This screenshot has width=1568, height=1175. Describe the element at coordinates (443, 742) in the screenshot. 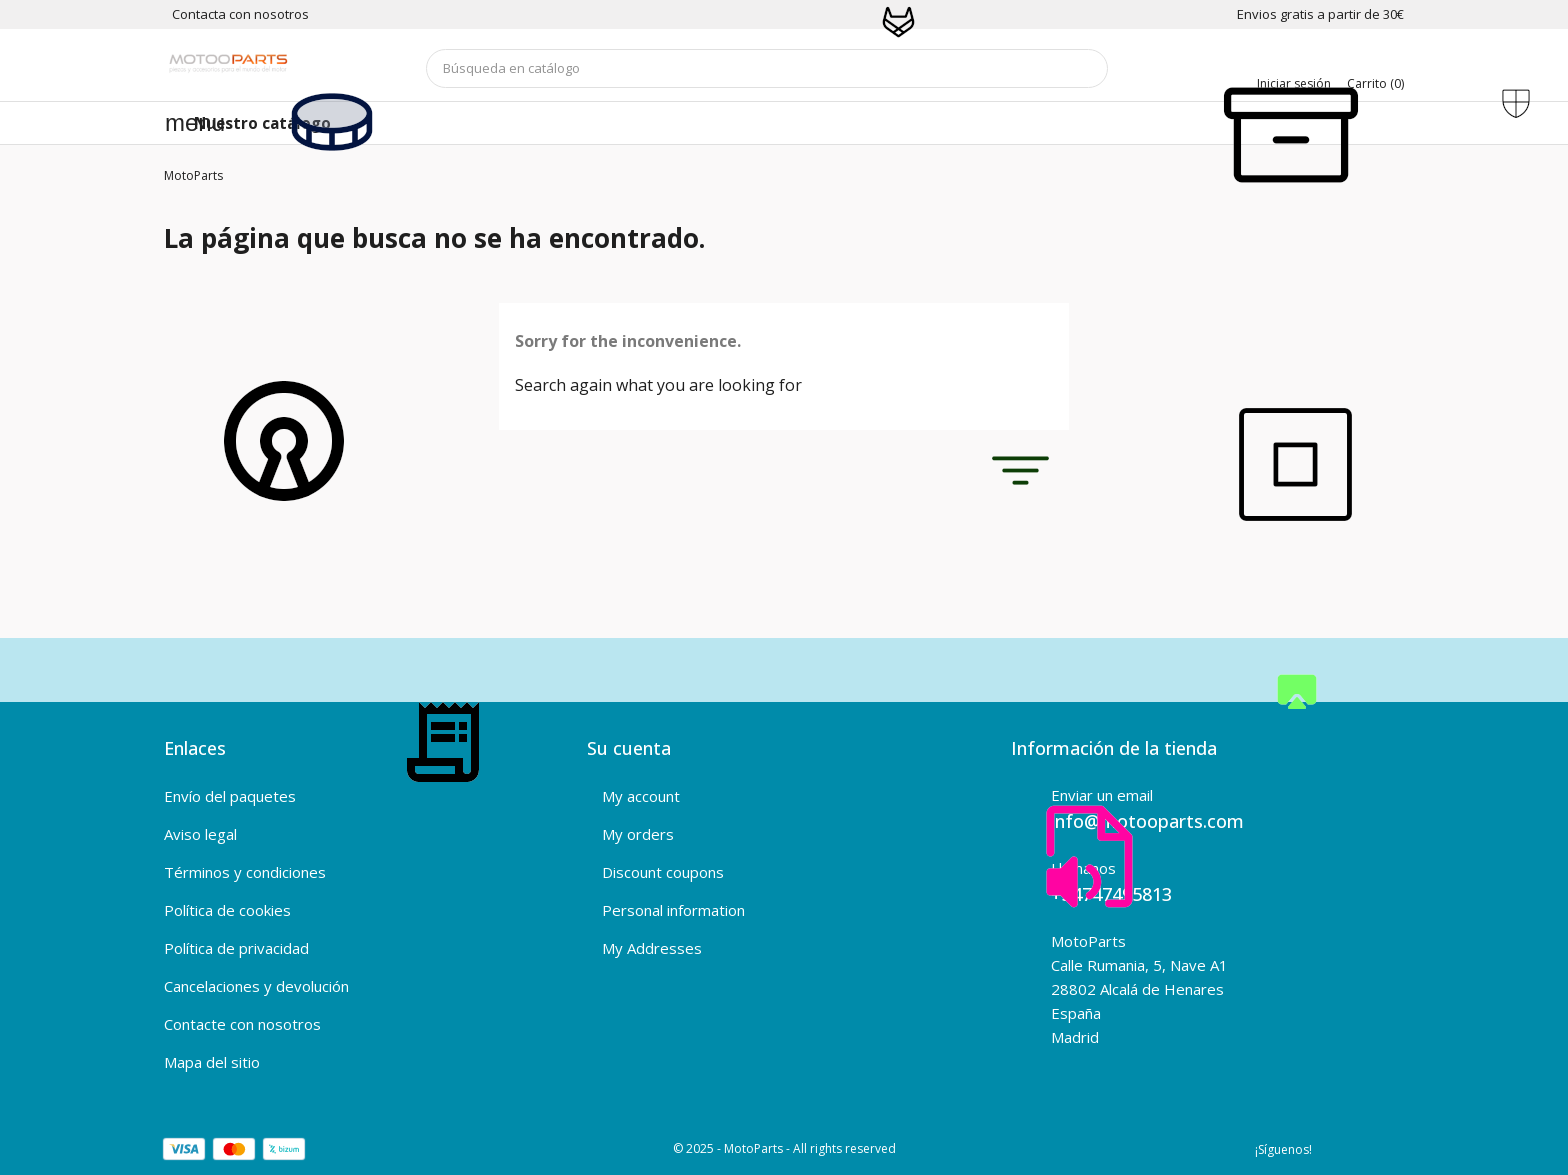

I see `view receipt or transaction details` at that location.